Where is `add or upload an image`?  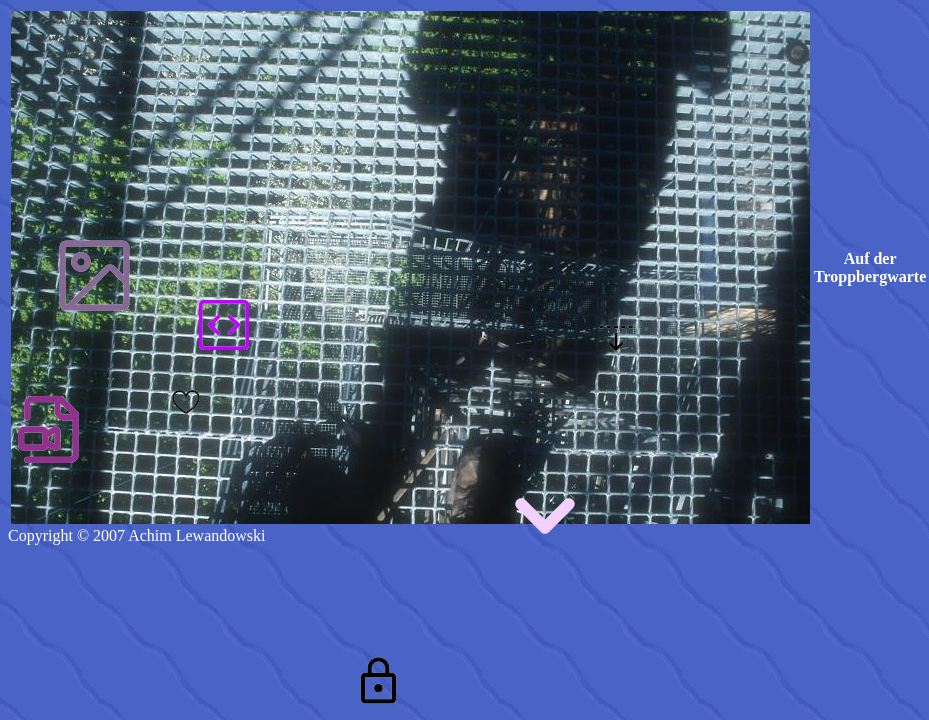 add or upload an image is located at coordinates (94, 275).